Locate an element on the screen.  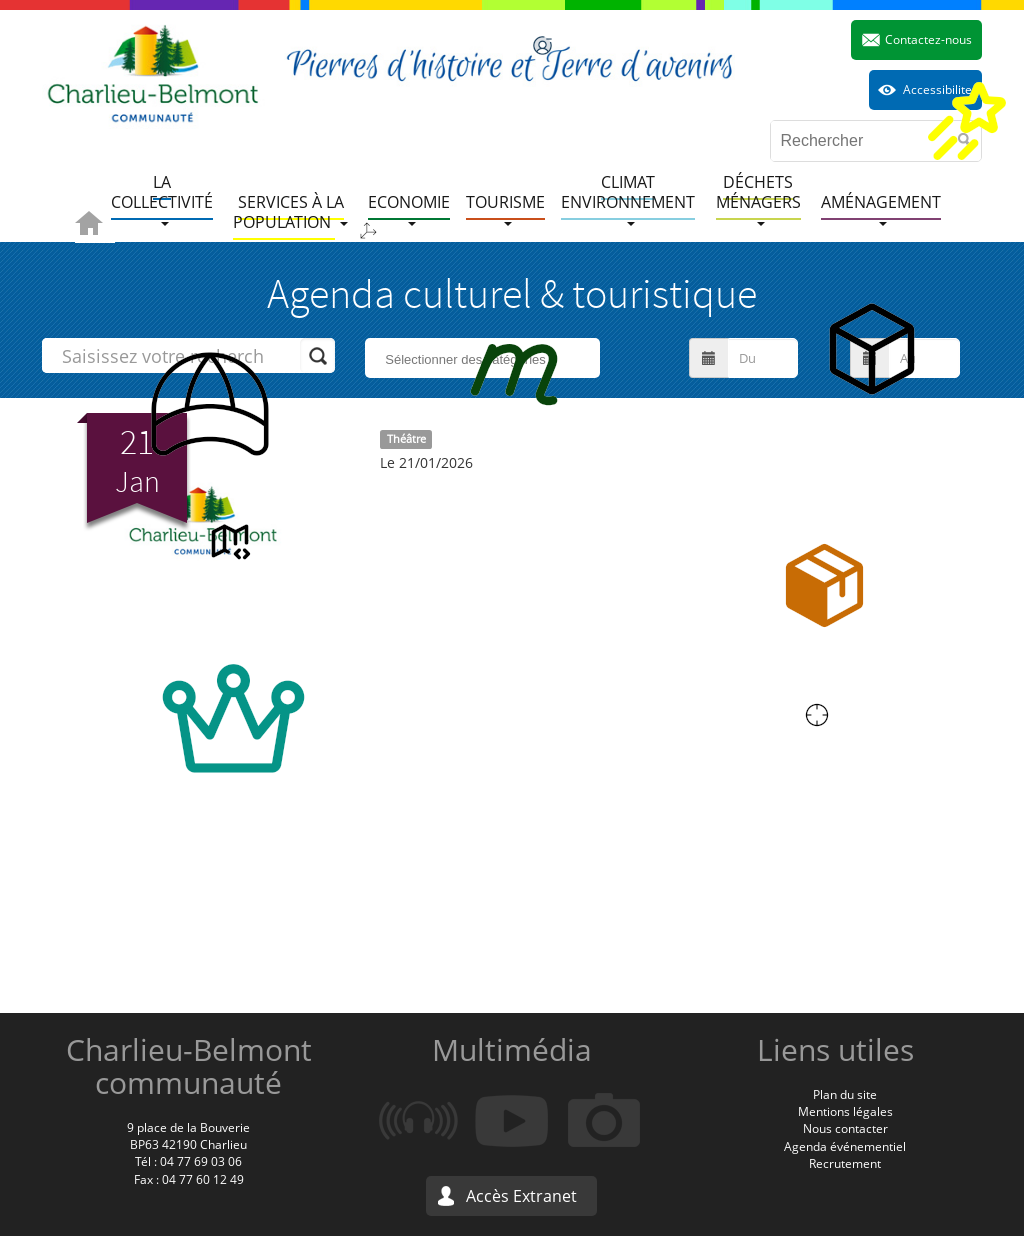
3D vector or axis visualization tool is located at coordinates (367, 231).